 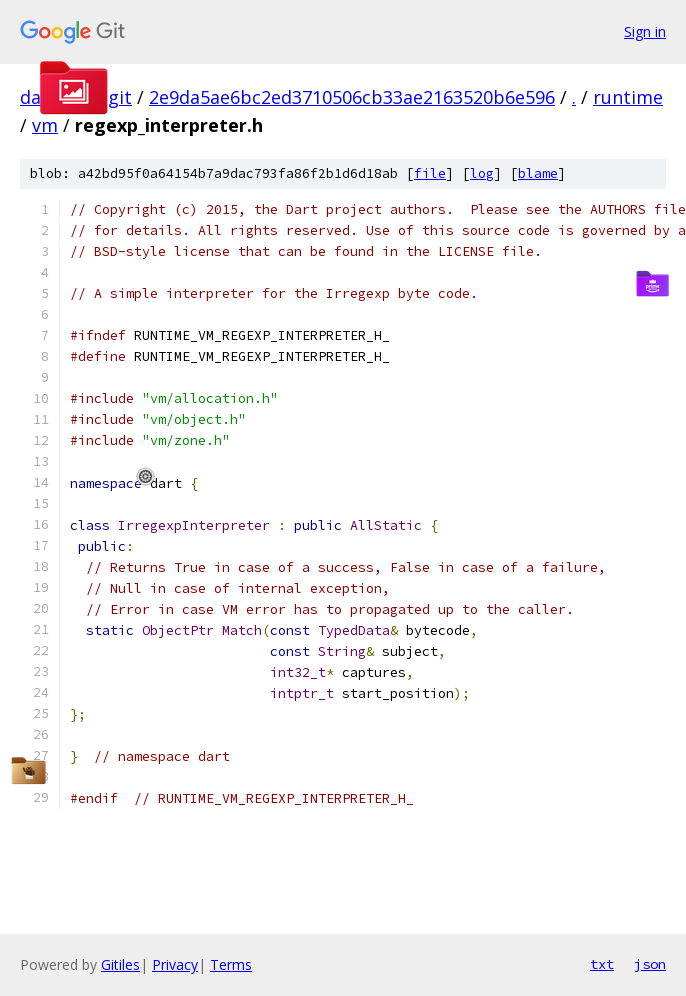 I want to click on open prime gaming folder, so click(x=652, y=284).